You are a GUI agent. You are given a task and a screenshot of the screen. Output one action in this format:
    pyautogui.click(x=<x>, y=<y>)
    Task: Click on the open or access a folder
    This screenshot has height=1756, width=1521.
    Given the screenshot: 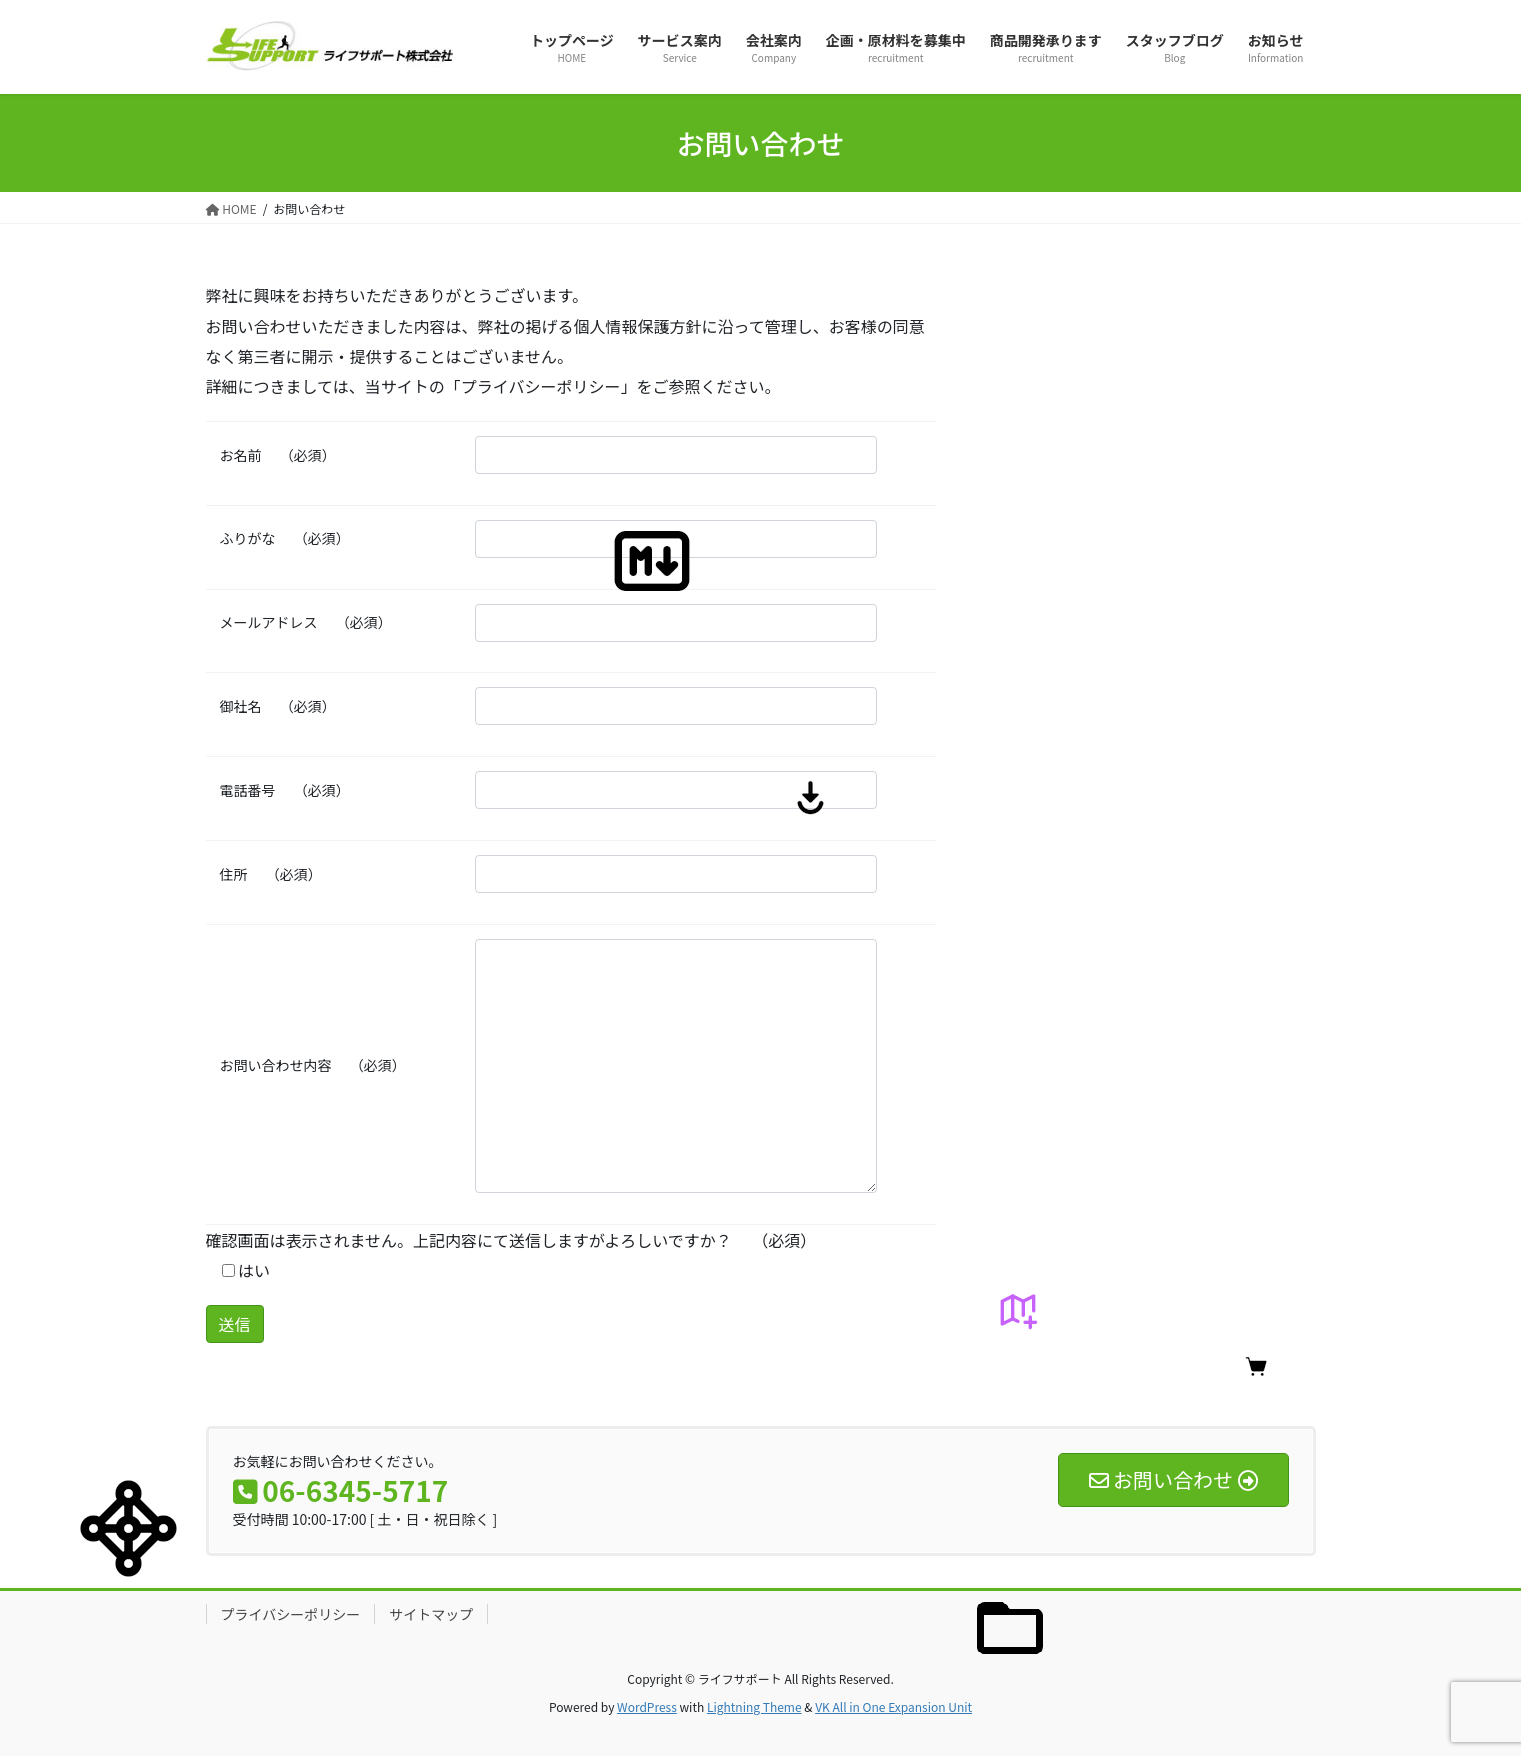 What is the action you would take?
    pyautogui.click(x=1010, y=1628)
    